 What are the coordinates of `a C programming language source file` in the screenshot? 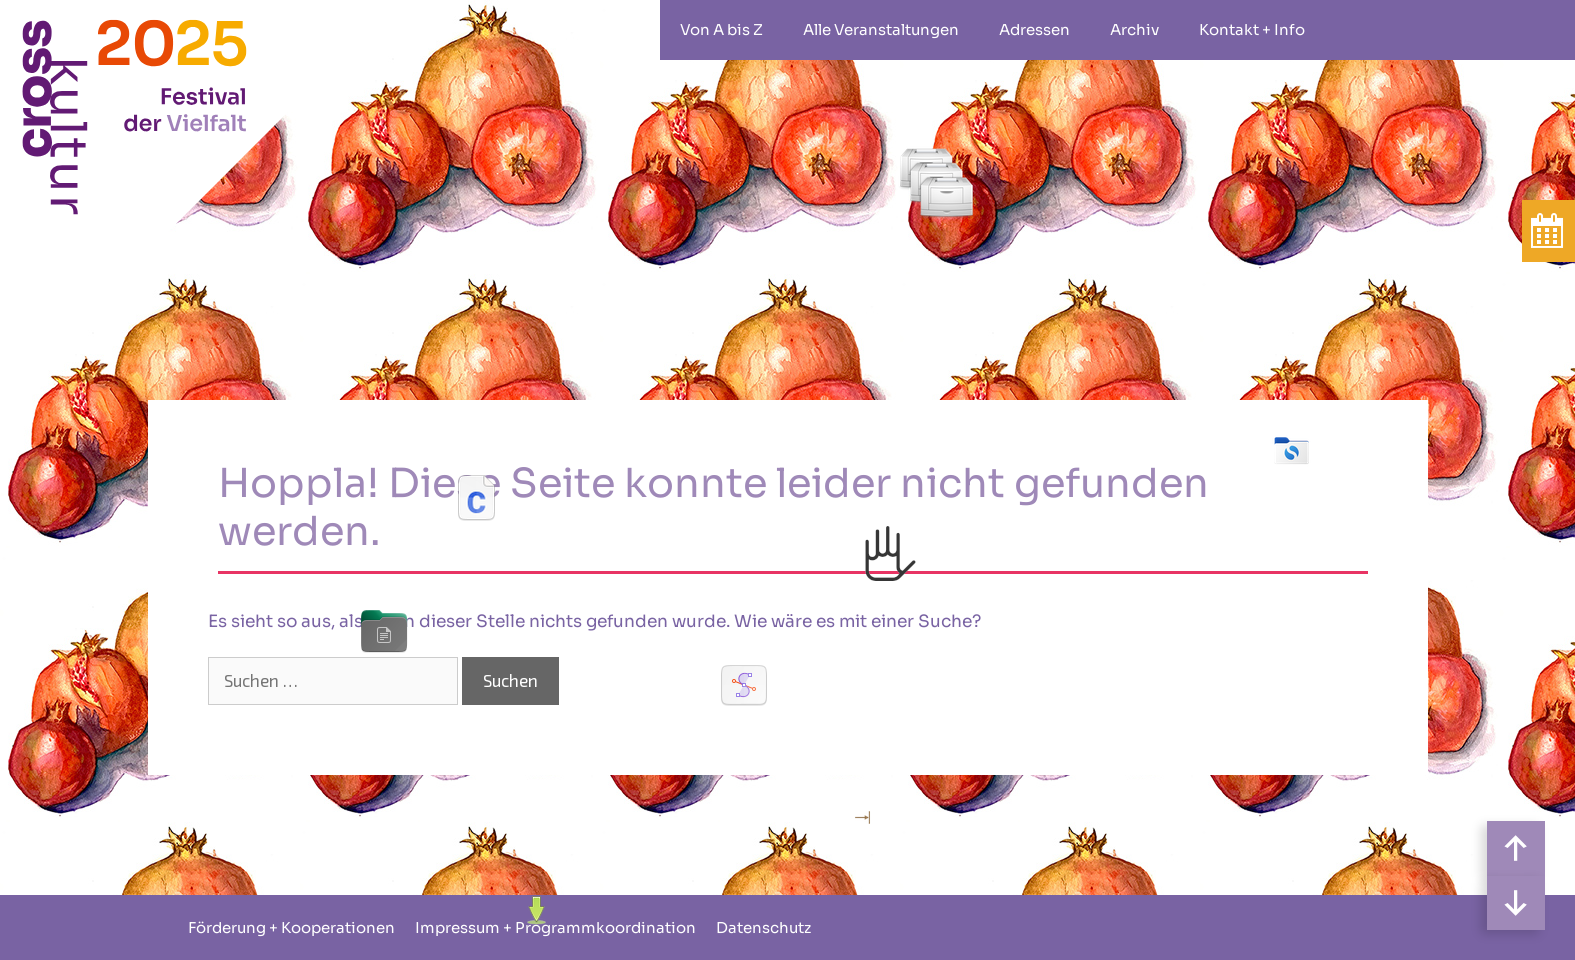 It's located at (476, 497).